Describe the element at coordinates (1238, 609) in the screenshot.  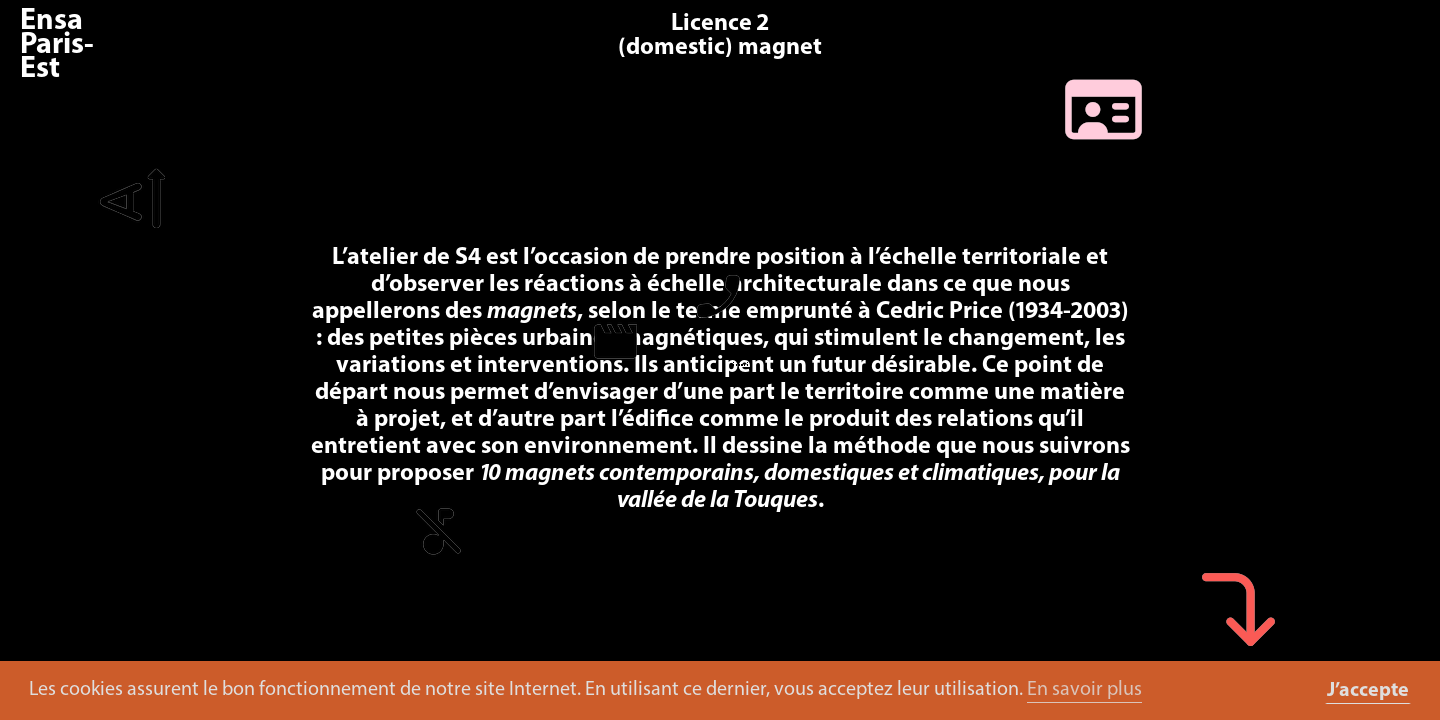
I see `move item to the right and down` at that location.